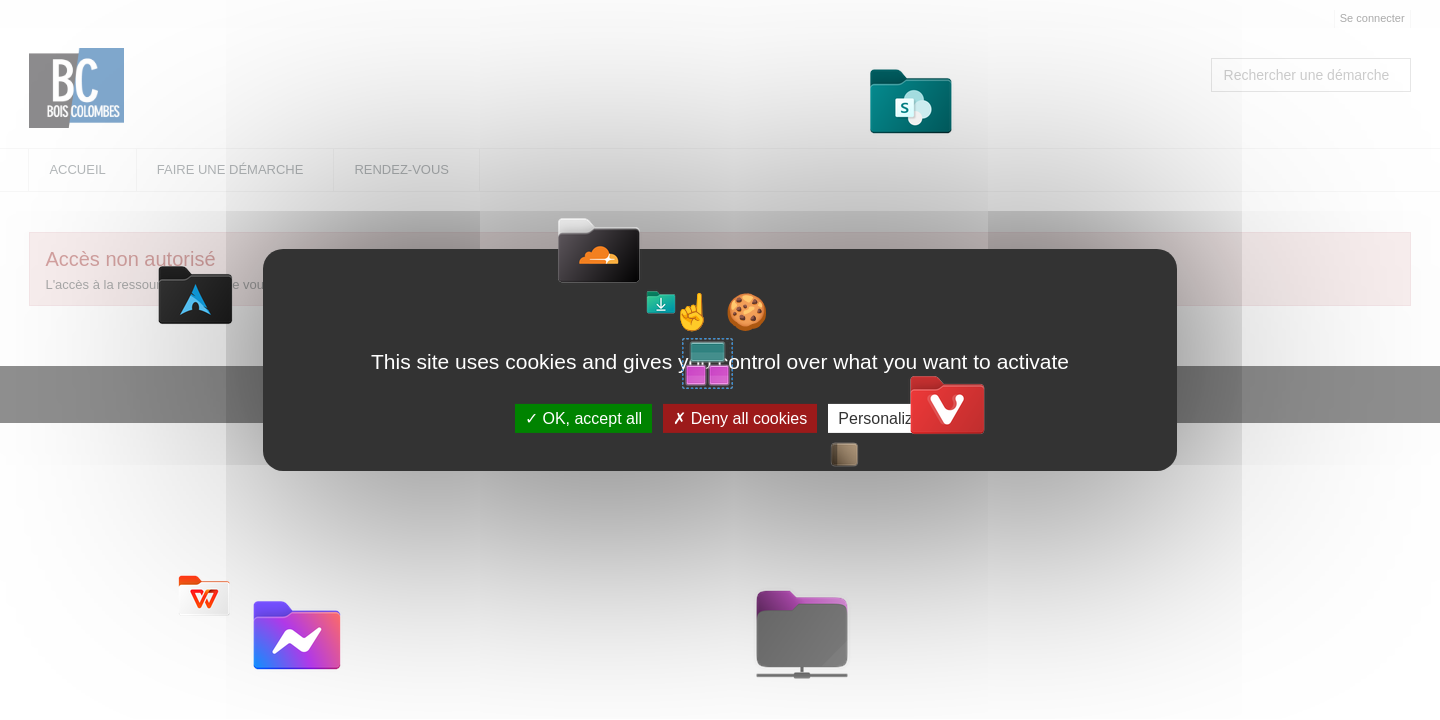 The width and height of the screenshot is (1440, 720). I want to click on open messenger downloads or files folder, so click(296, 637).